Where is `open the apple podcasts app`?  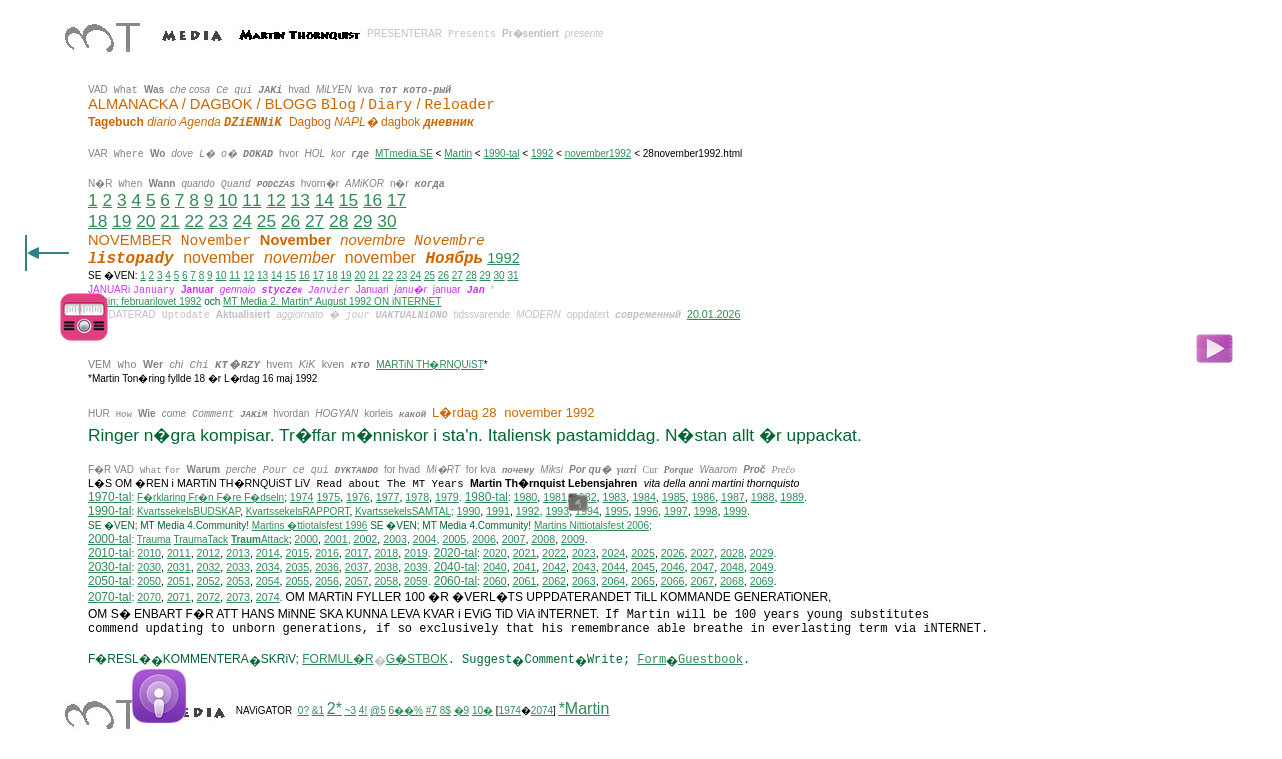 open the apple podcasts app is located at coordinates (159, 696).